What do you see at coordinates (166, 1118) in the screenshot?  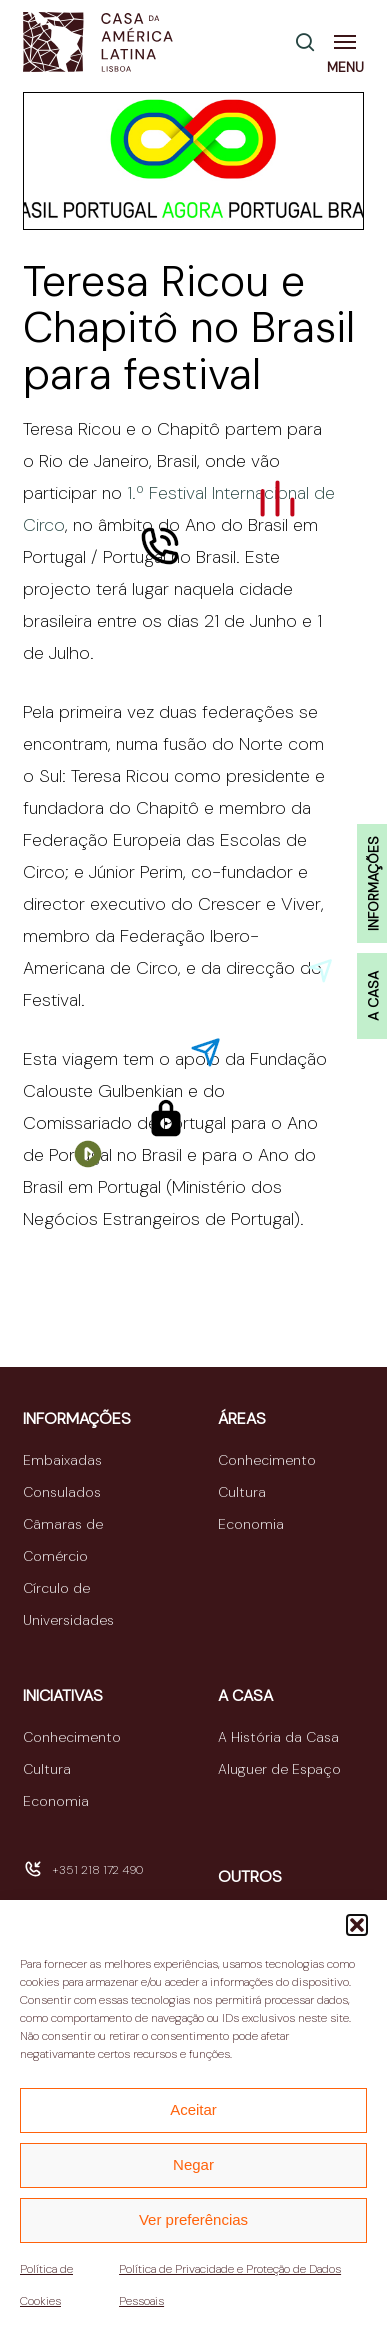 I see `lock or secure this item` at bounding box center [166, 1118].